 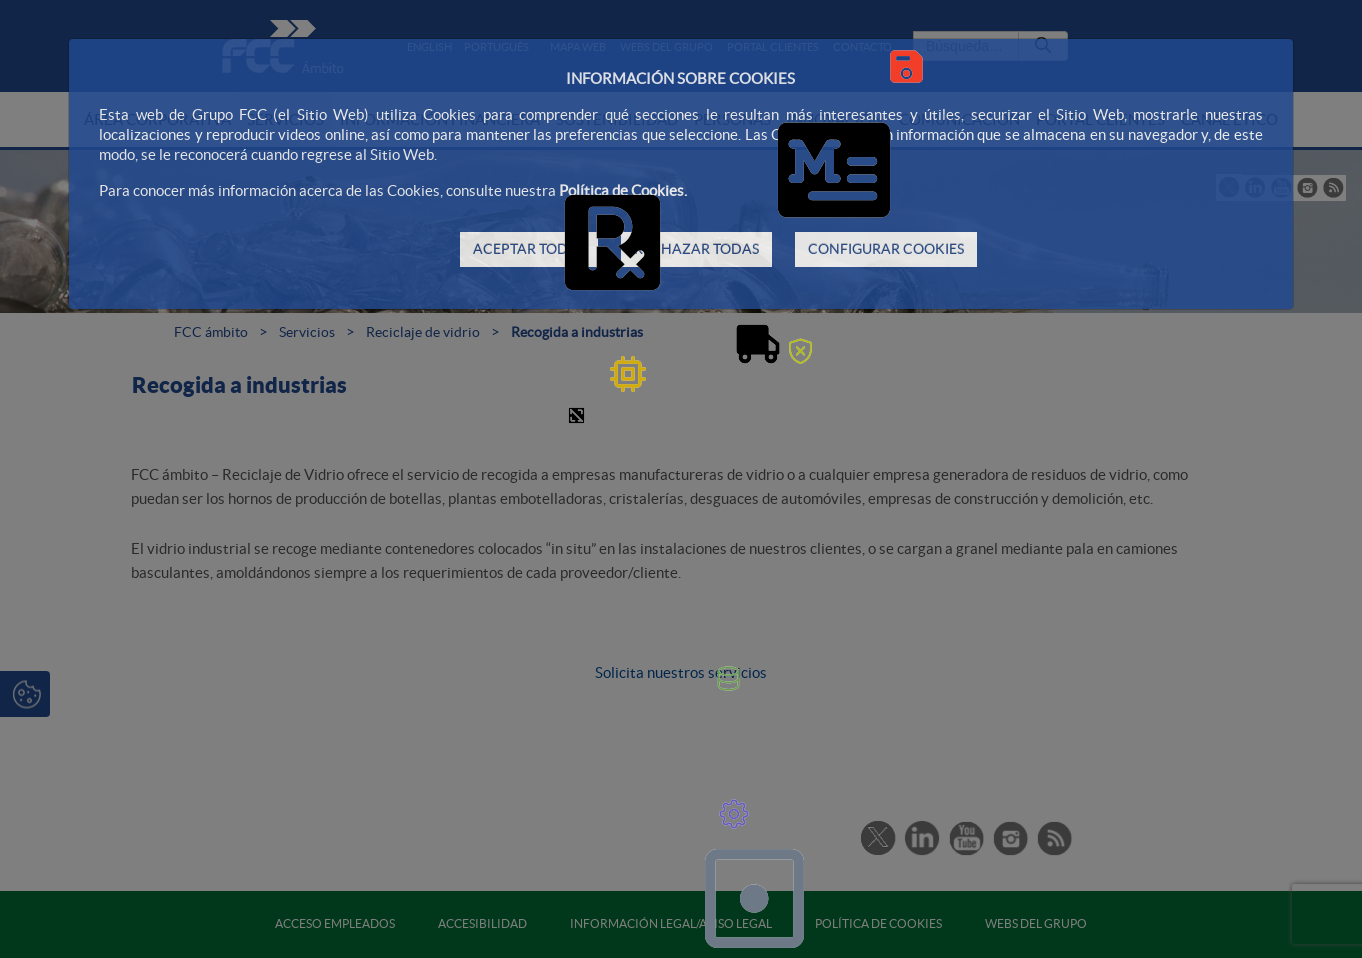 I want to click on disable selection mode, so click(x=576, y=415).